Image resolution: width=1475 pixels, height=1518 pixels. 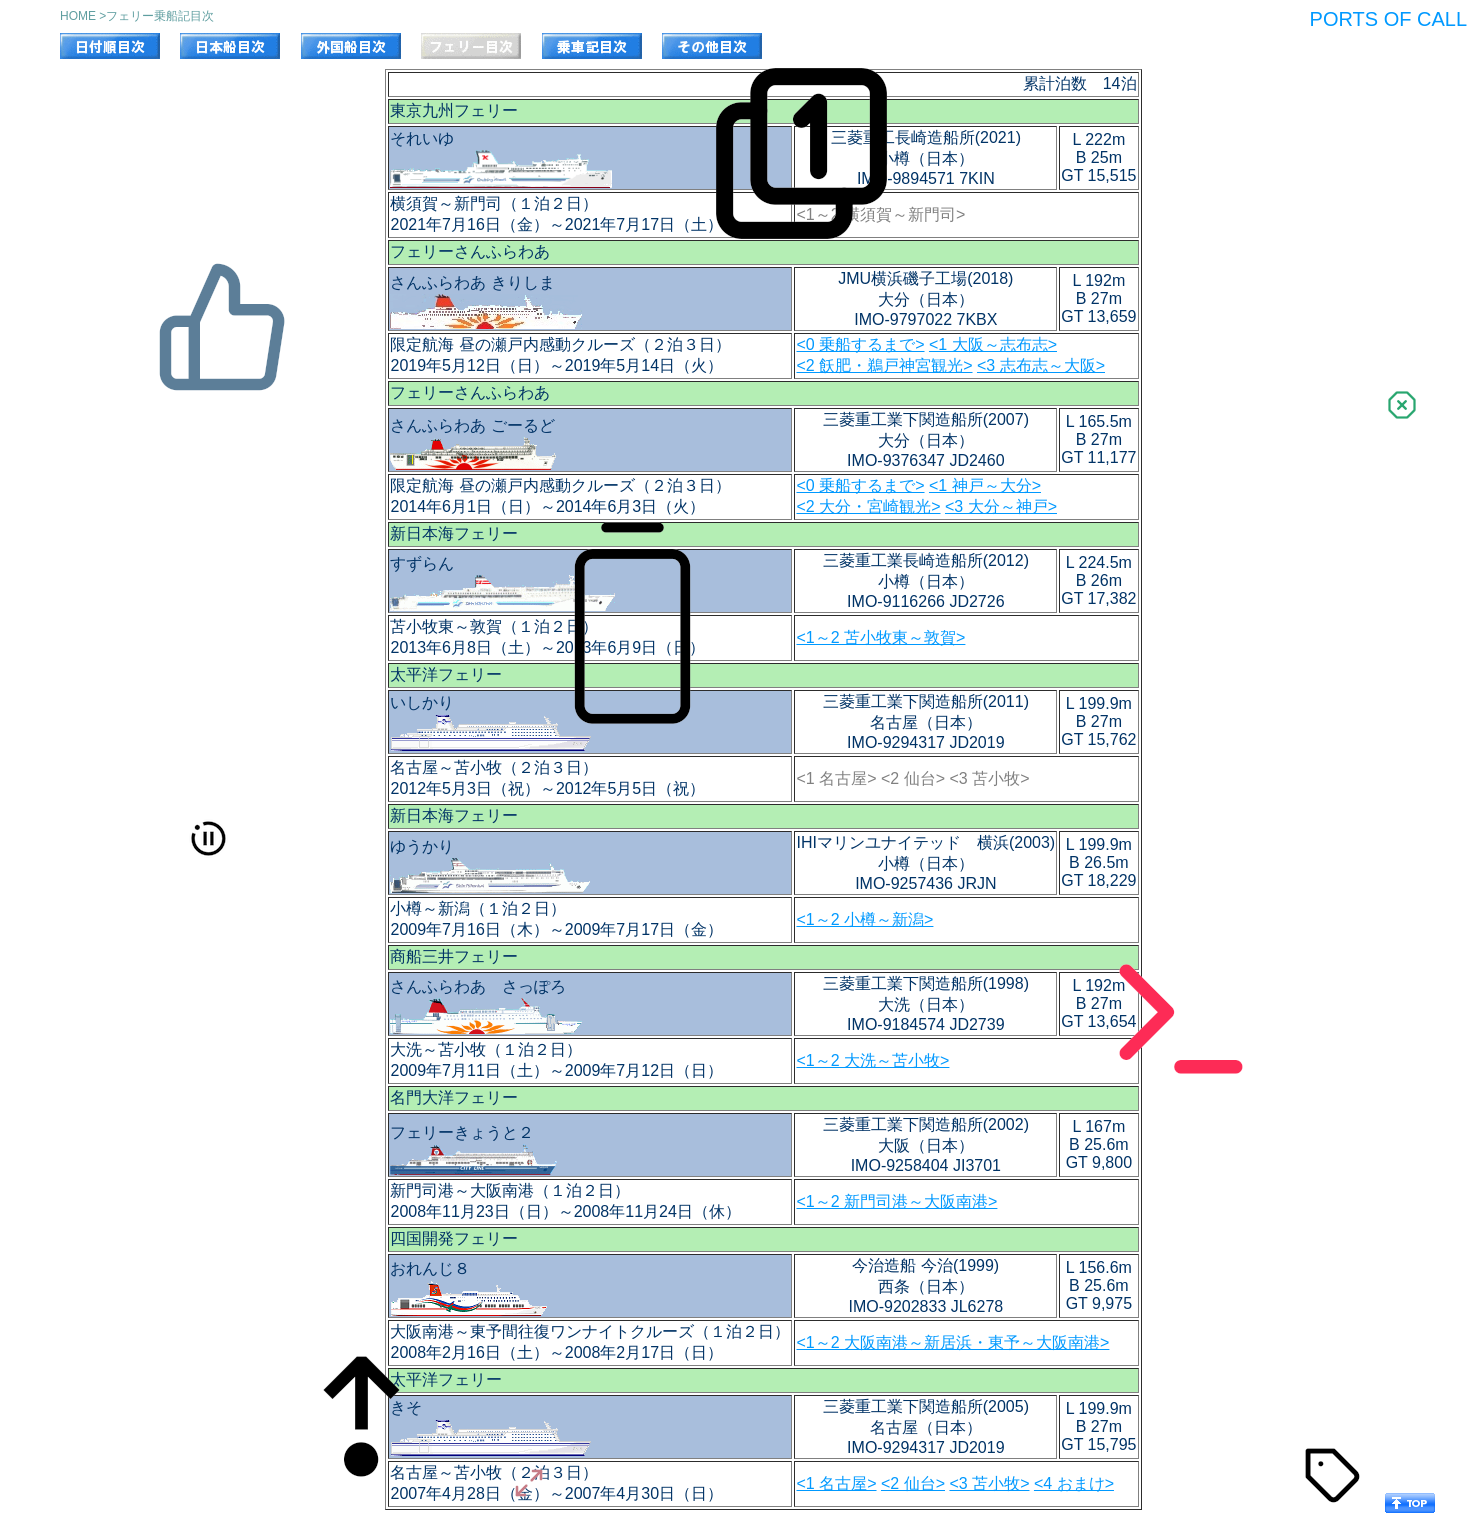 I want to click on motion photo playback is paused, so click(x=208, y=838).